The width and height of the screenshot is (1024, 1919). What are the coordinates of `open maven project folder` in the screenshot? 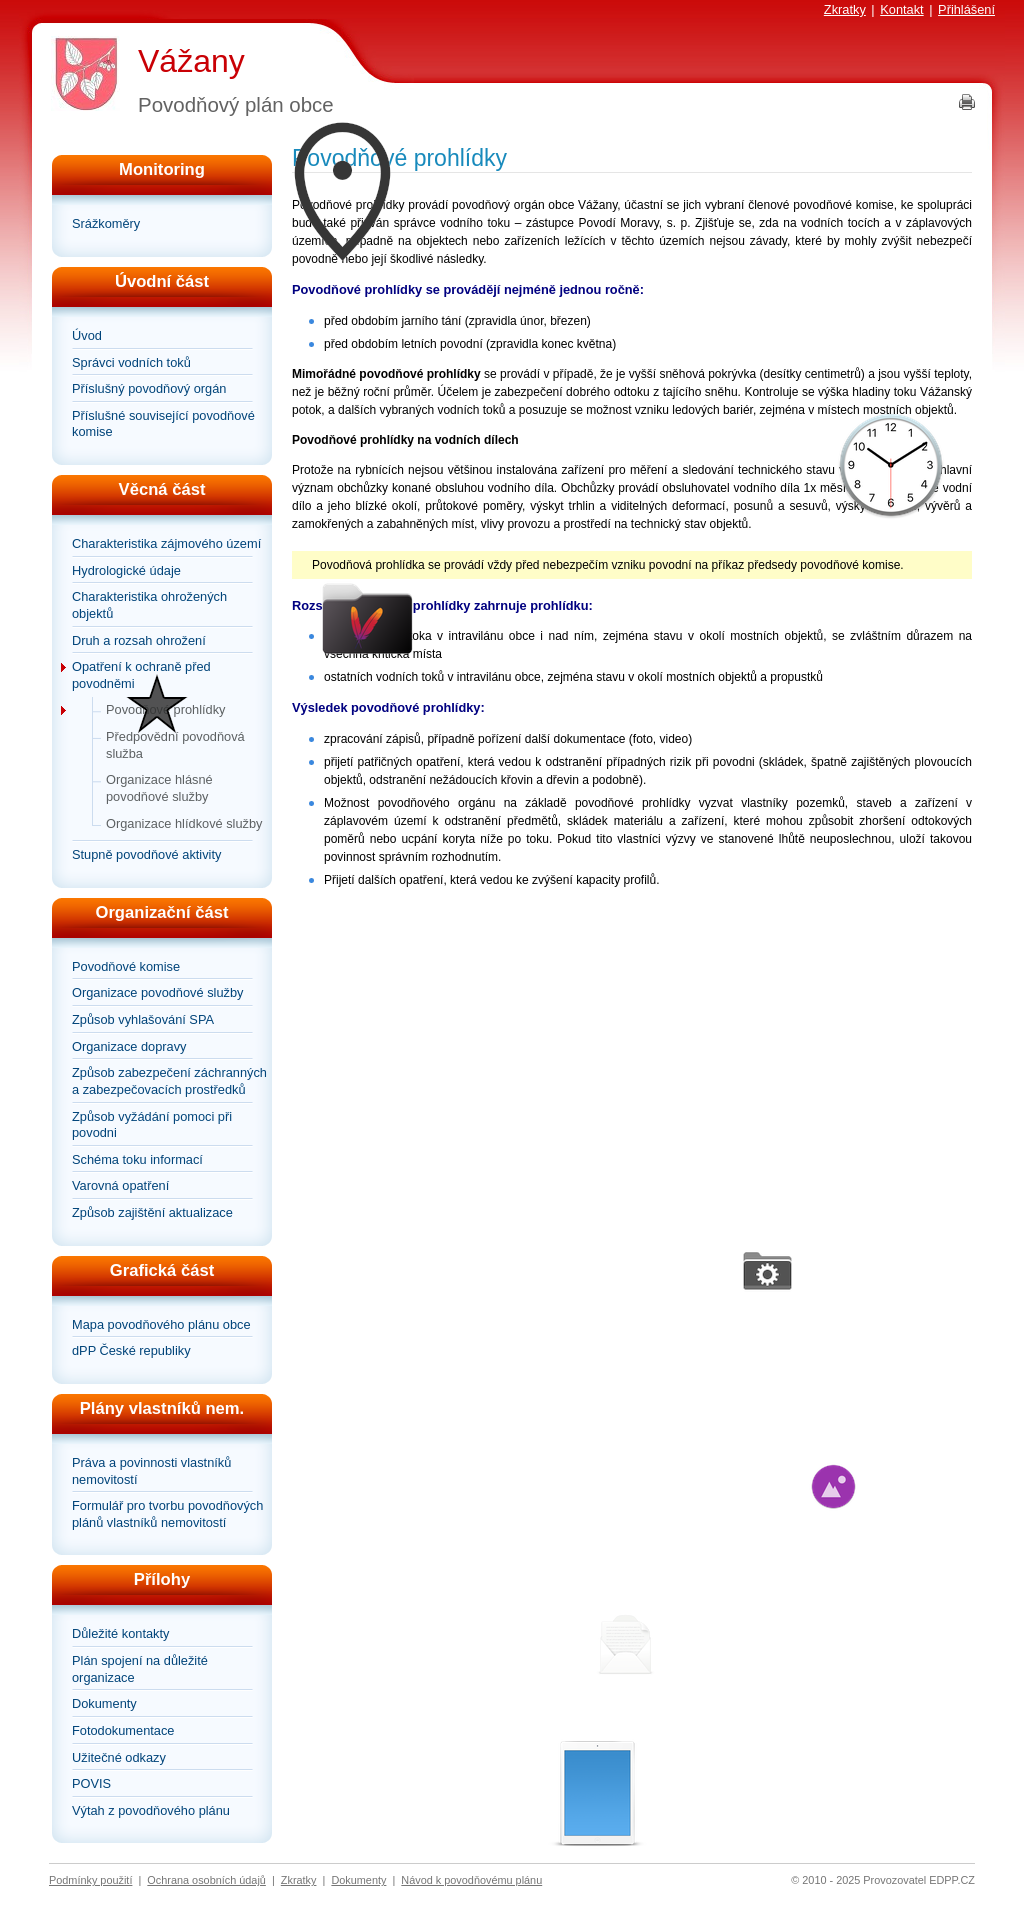 It's located at (367, 621).